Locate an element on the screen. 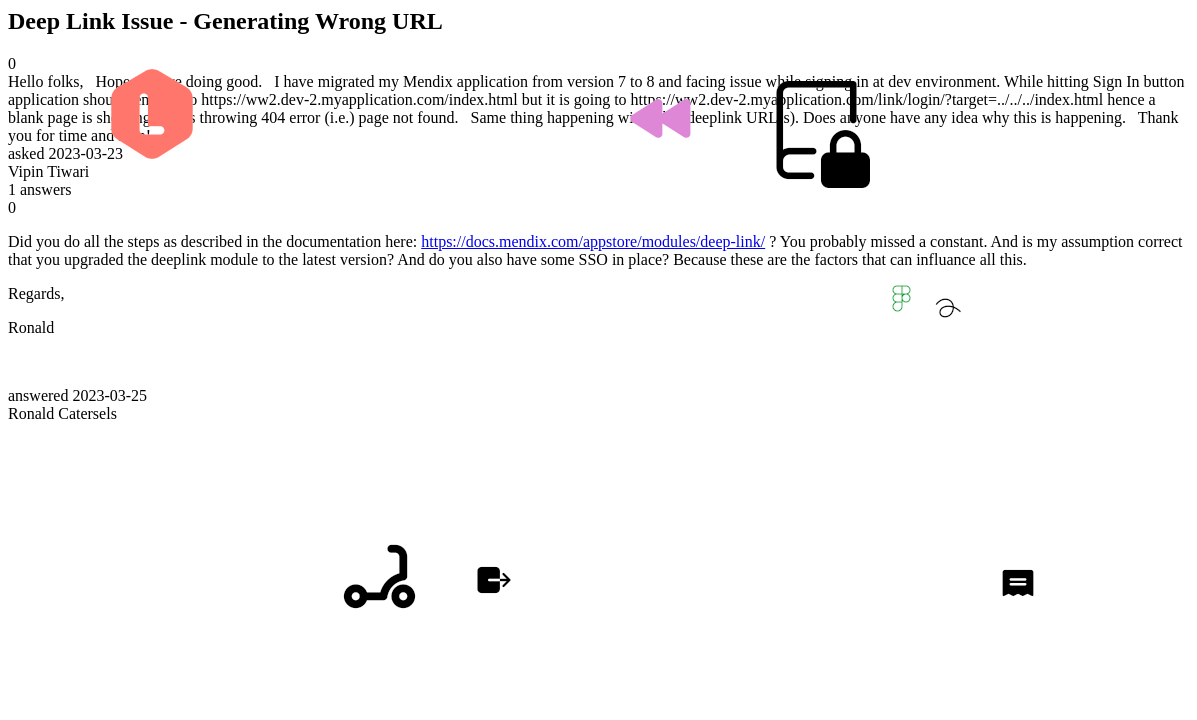 This screenshot has width=1197, height=720. select scooter as transportation mode is located at coordinates (379, 576).